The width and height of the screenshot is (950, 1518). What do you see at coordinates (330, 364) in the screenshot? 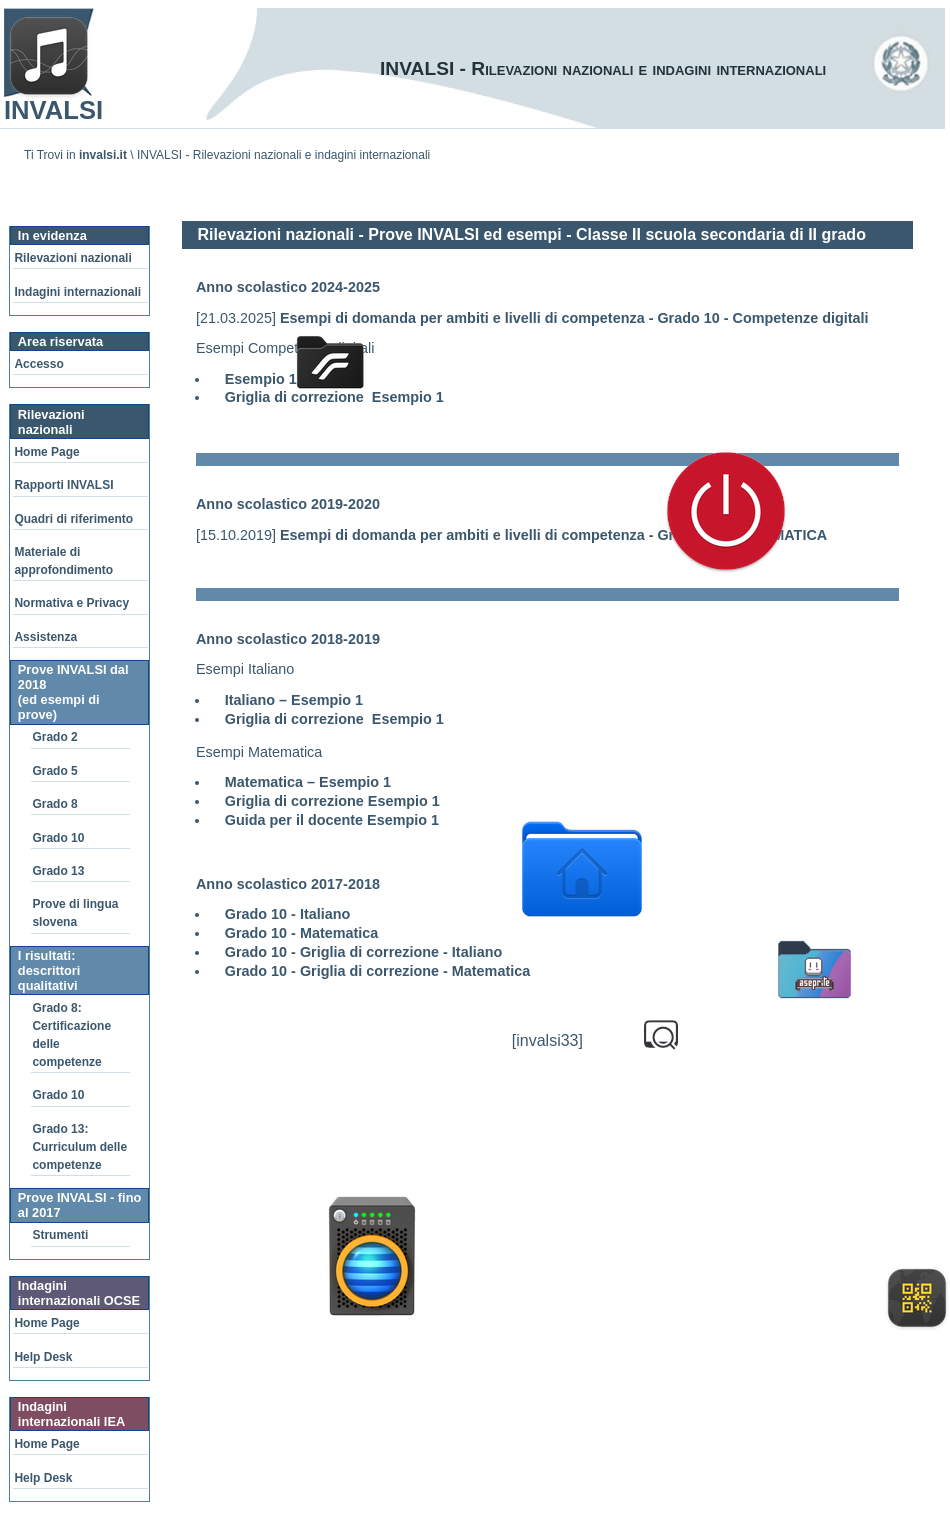
I see `open resurrection remix ROM folder` at bounding box center [330, 364].